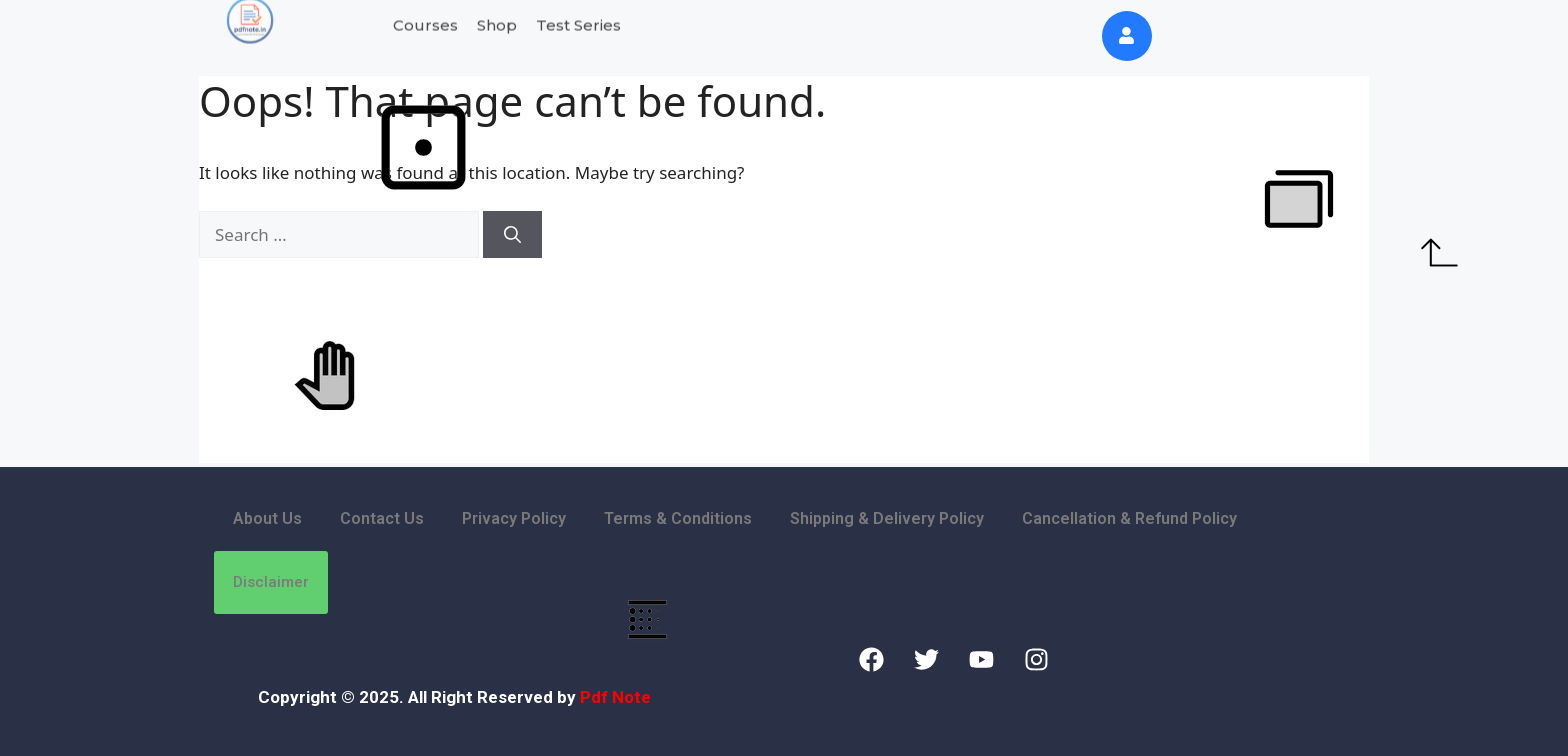  What do you see at coordinates (1299, 199) in the screenshot?
I see `view stacked cards or layers` at bounding box center [1299, 199].